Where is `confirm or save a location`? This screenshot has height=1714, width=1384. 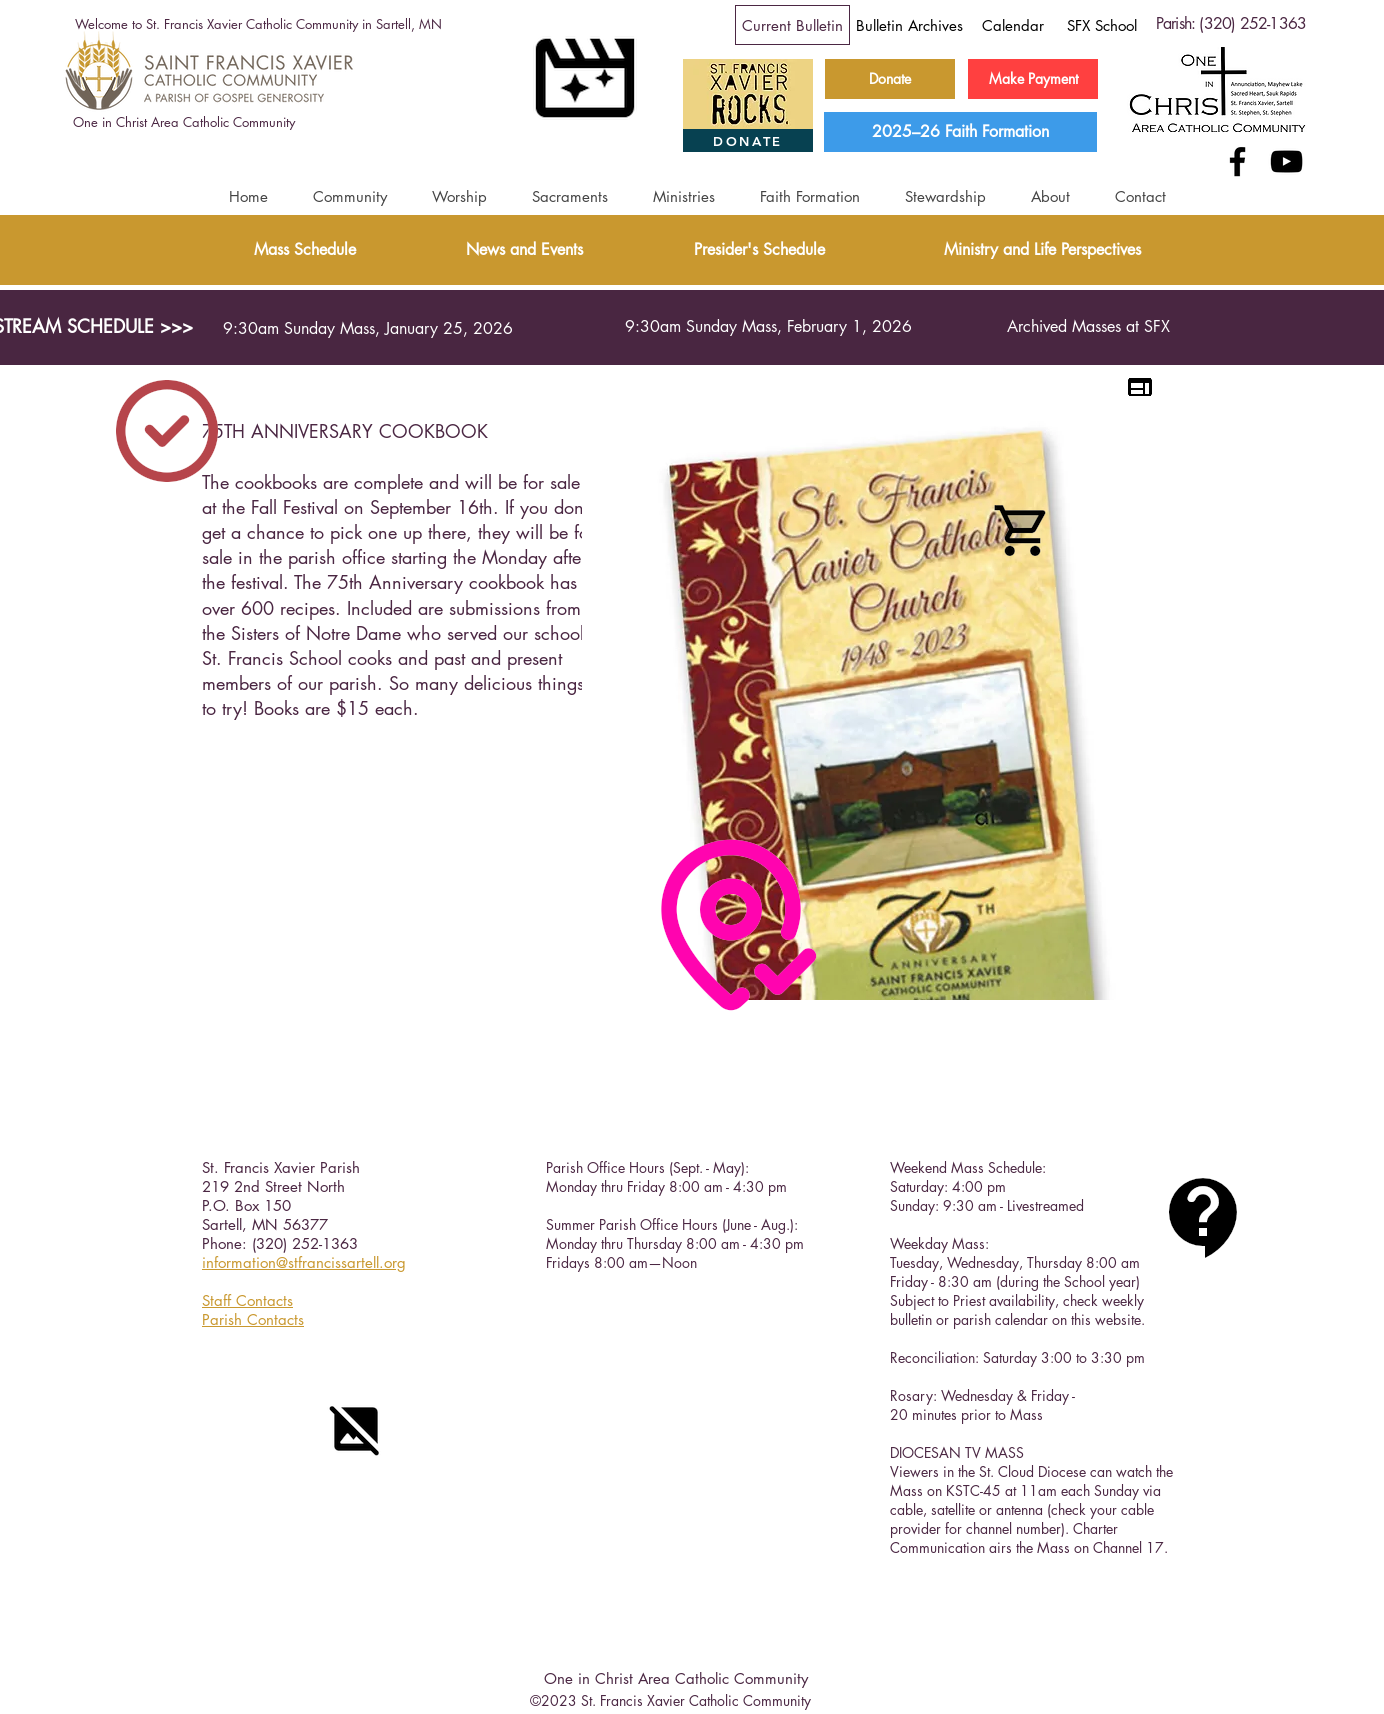 confirm or save a location is located at coordinates (731, 925).